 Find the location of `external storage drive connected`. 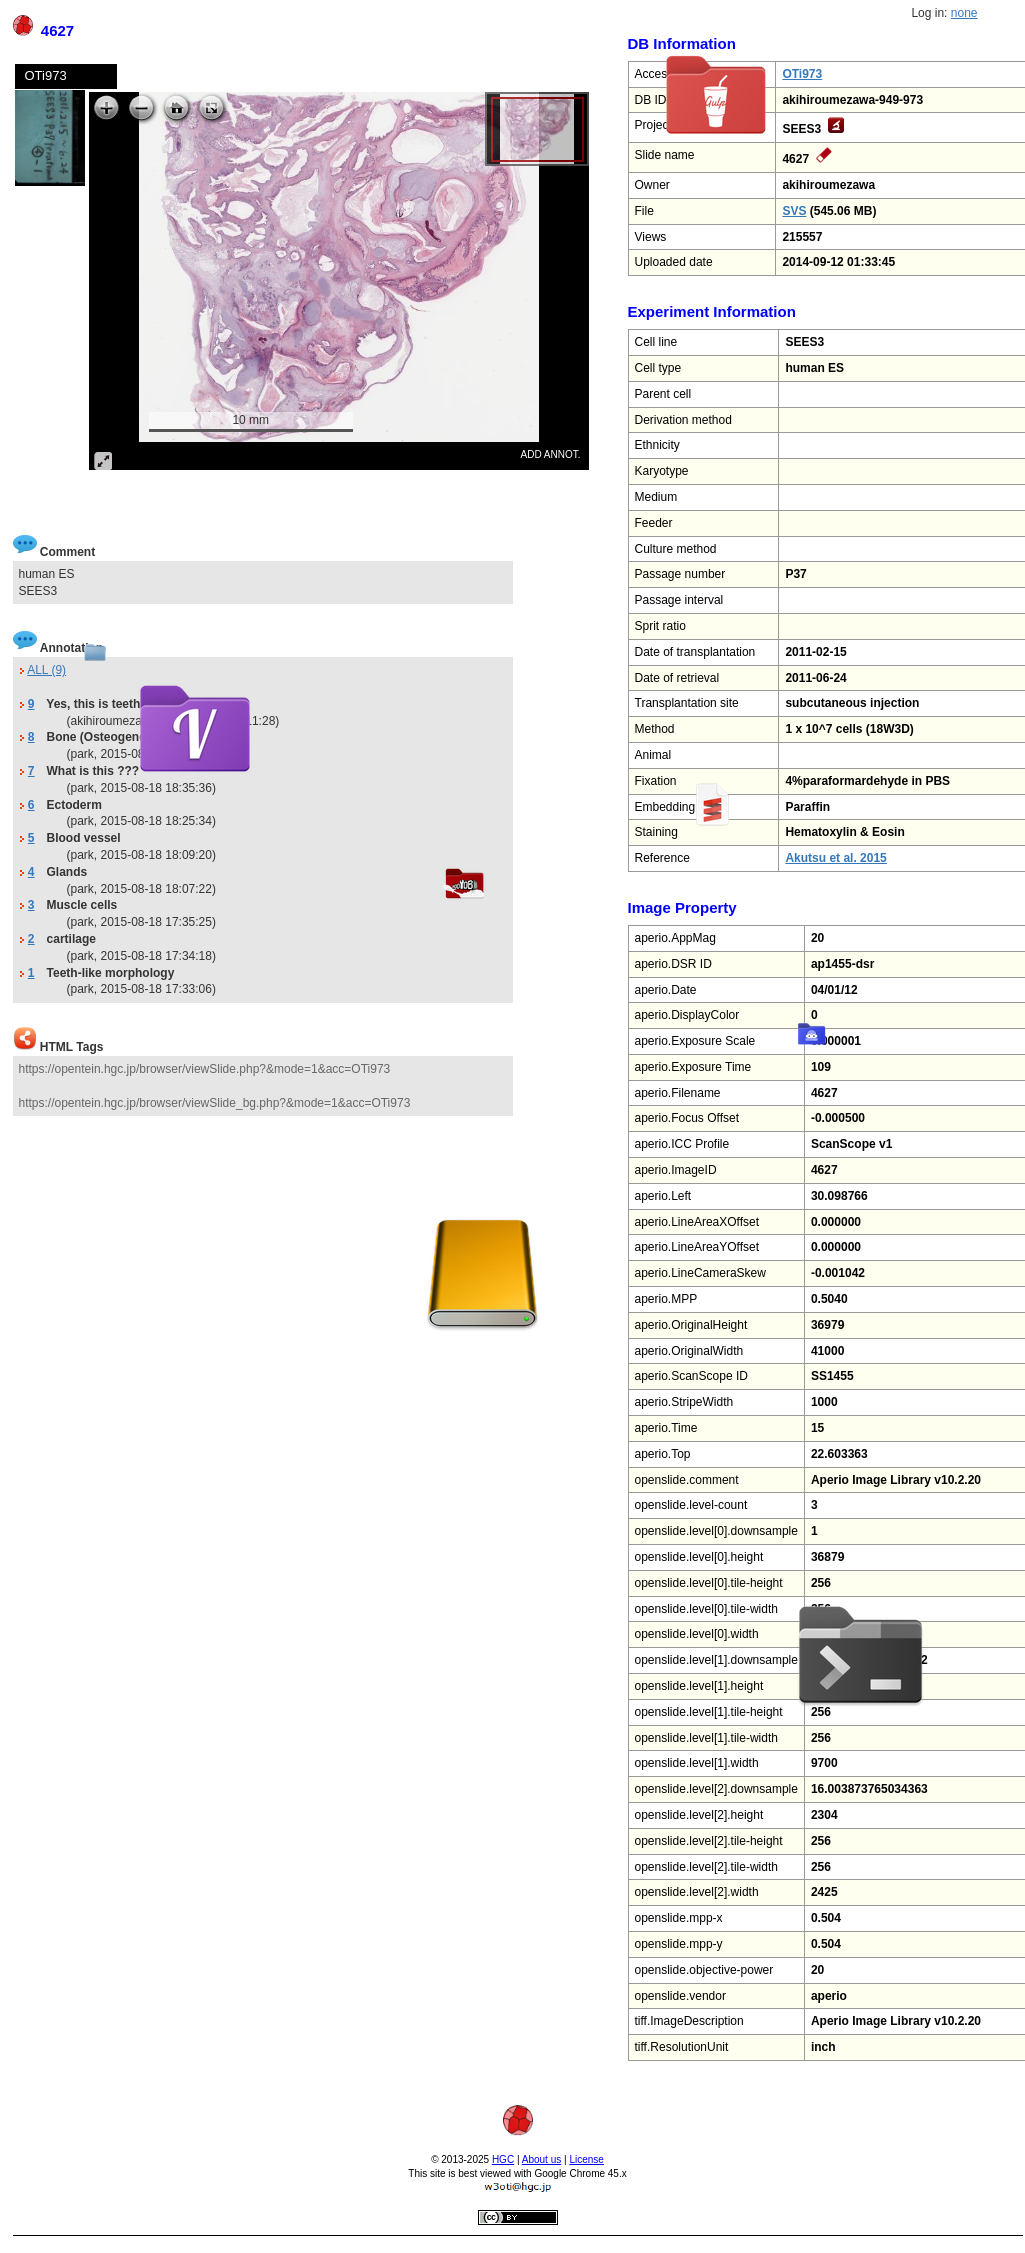

external storage drive connected is located at coordinates (482, 1273).